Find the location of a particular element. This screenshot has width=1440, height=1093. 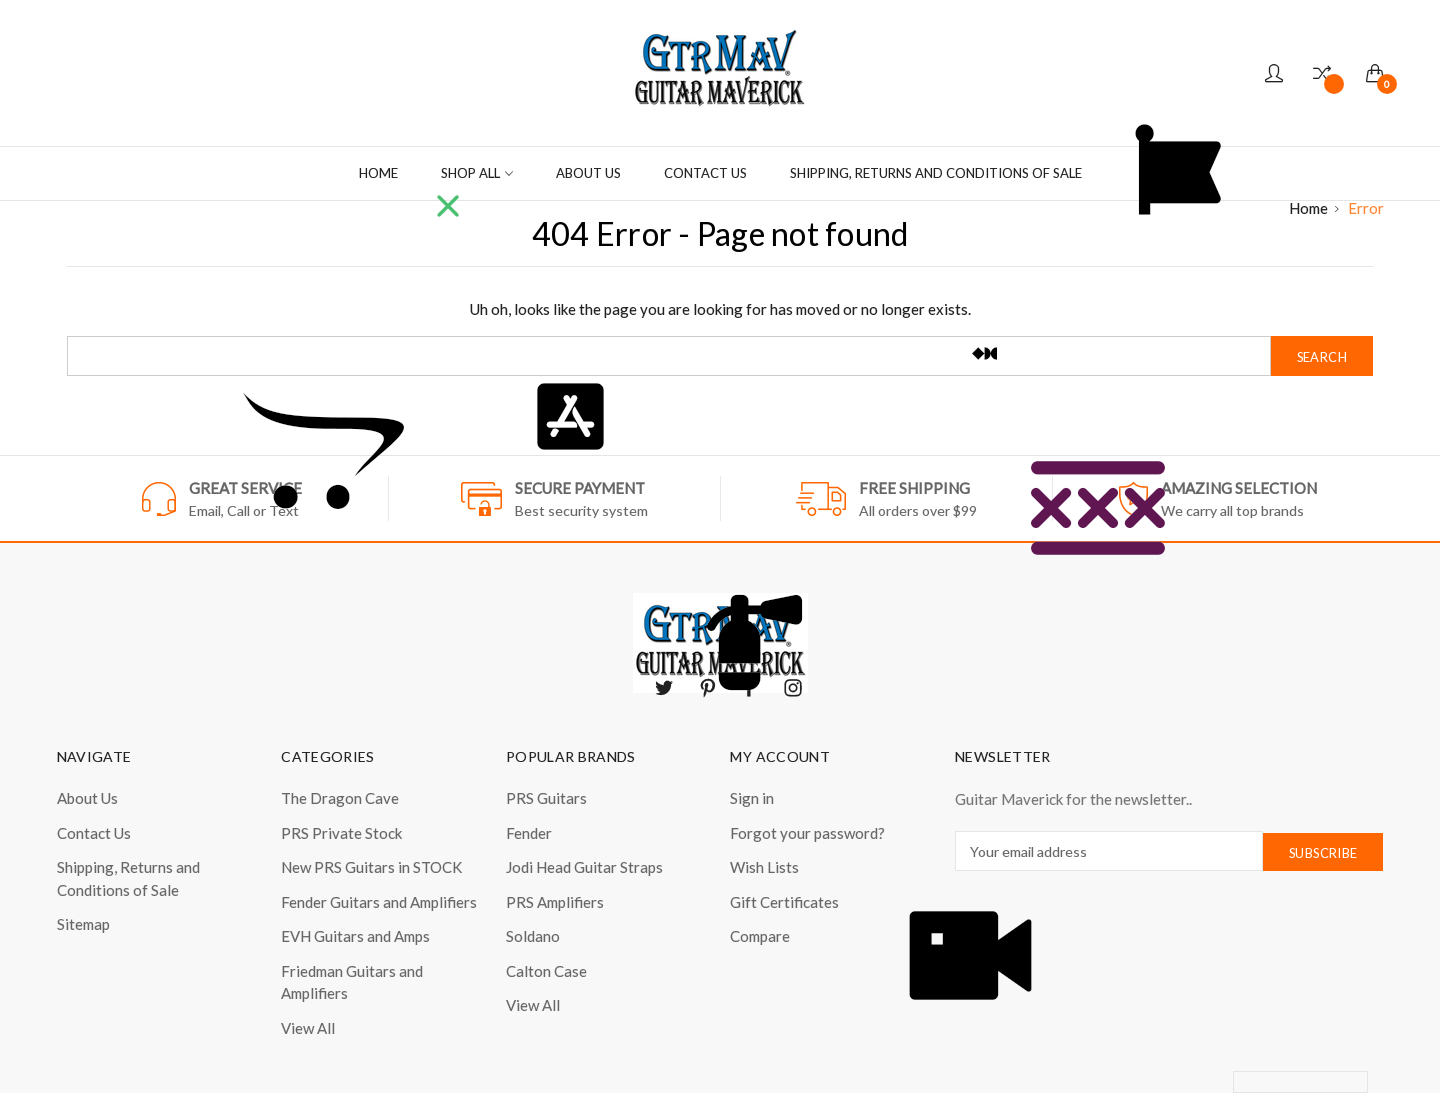

fire safety equipment indicator is located at coordinates (754, 642).